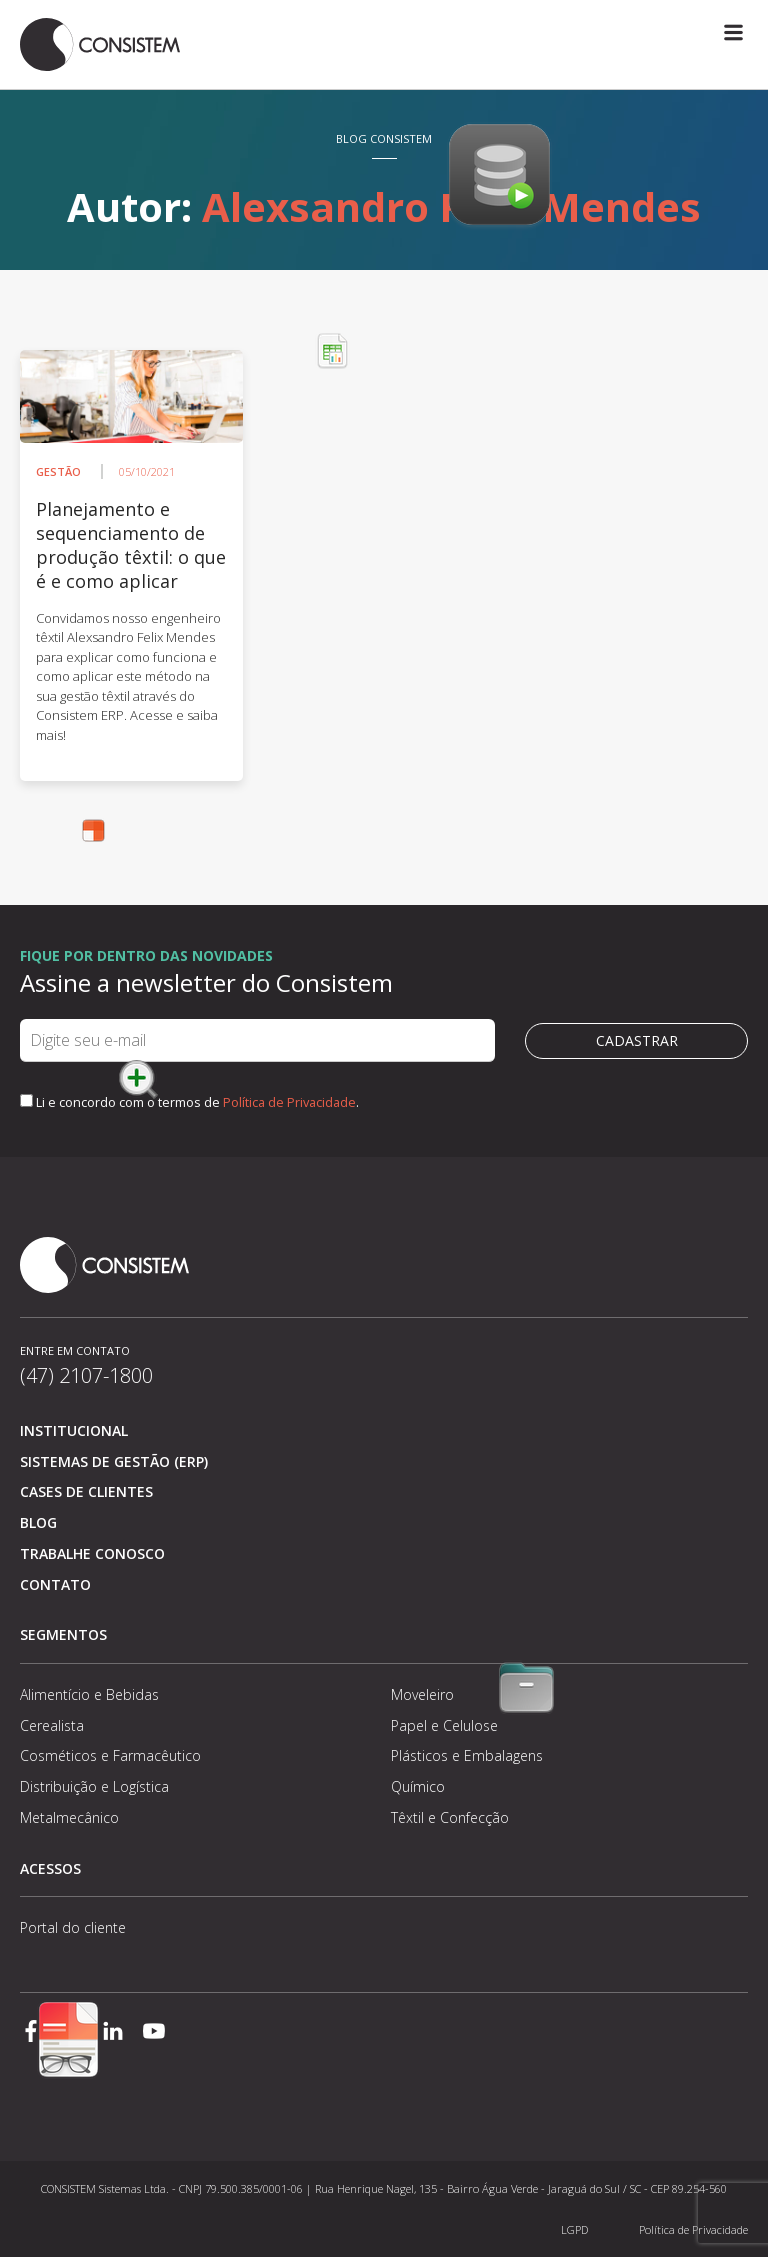 Image resolution: width=768 pixels, height=2257 pixels. I want to click on switch to the bottom-left workspace, so click(93, 830).